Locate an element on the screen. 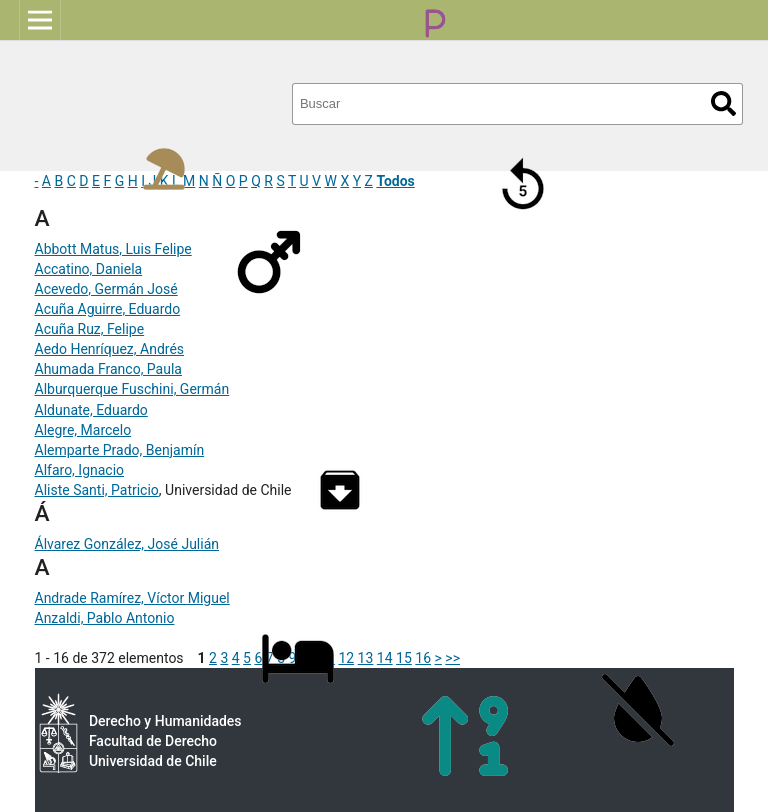 The width and height of the screenshot is (768, 812). archive selected items is located at coordinates (340, 490).